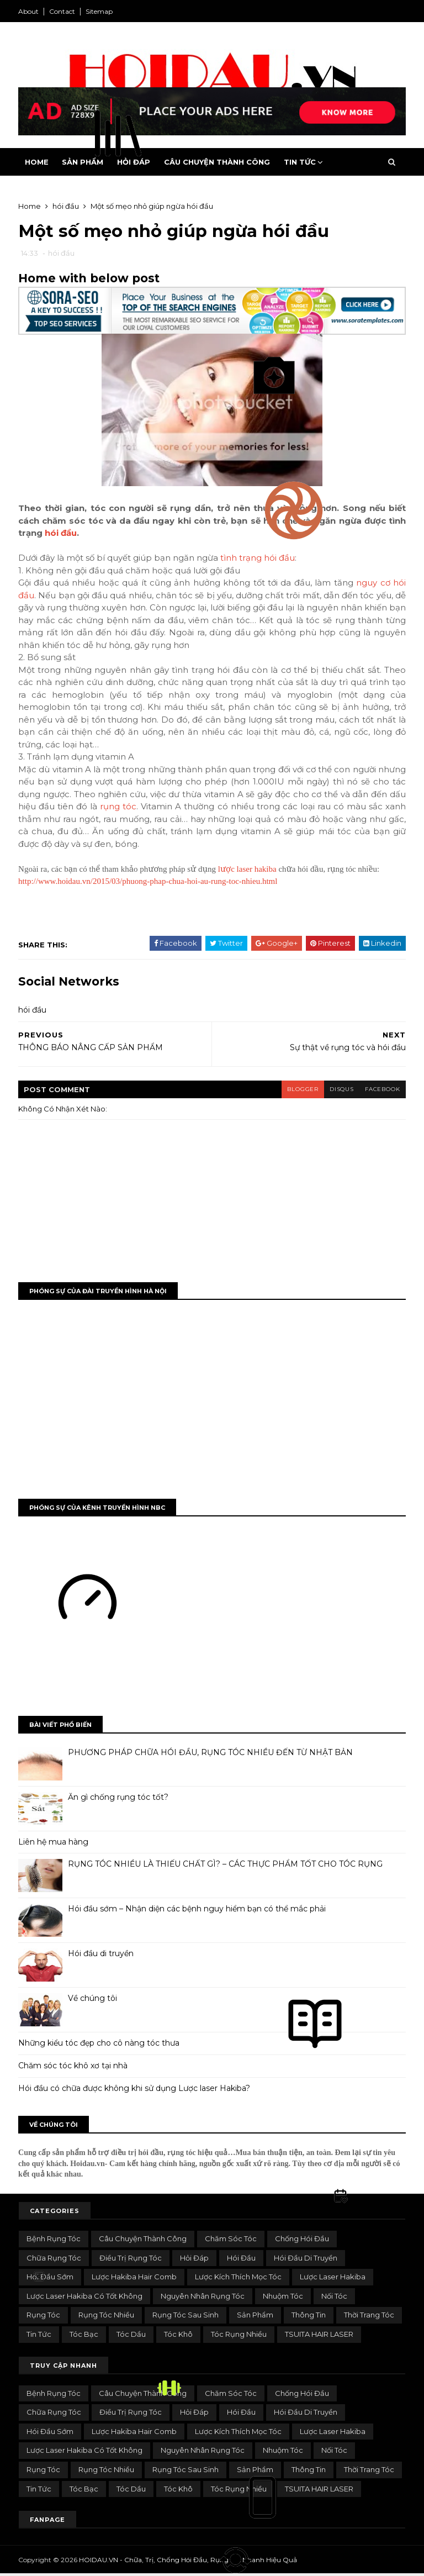 The image size is (424, 2576). Describe the element at coordinates (118, 133) in the screenshot. I see `access your saved content library` at that location.